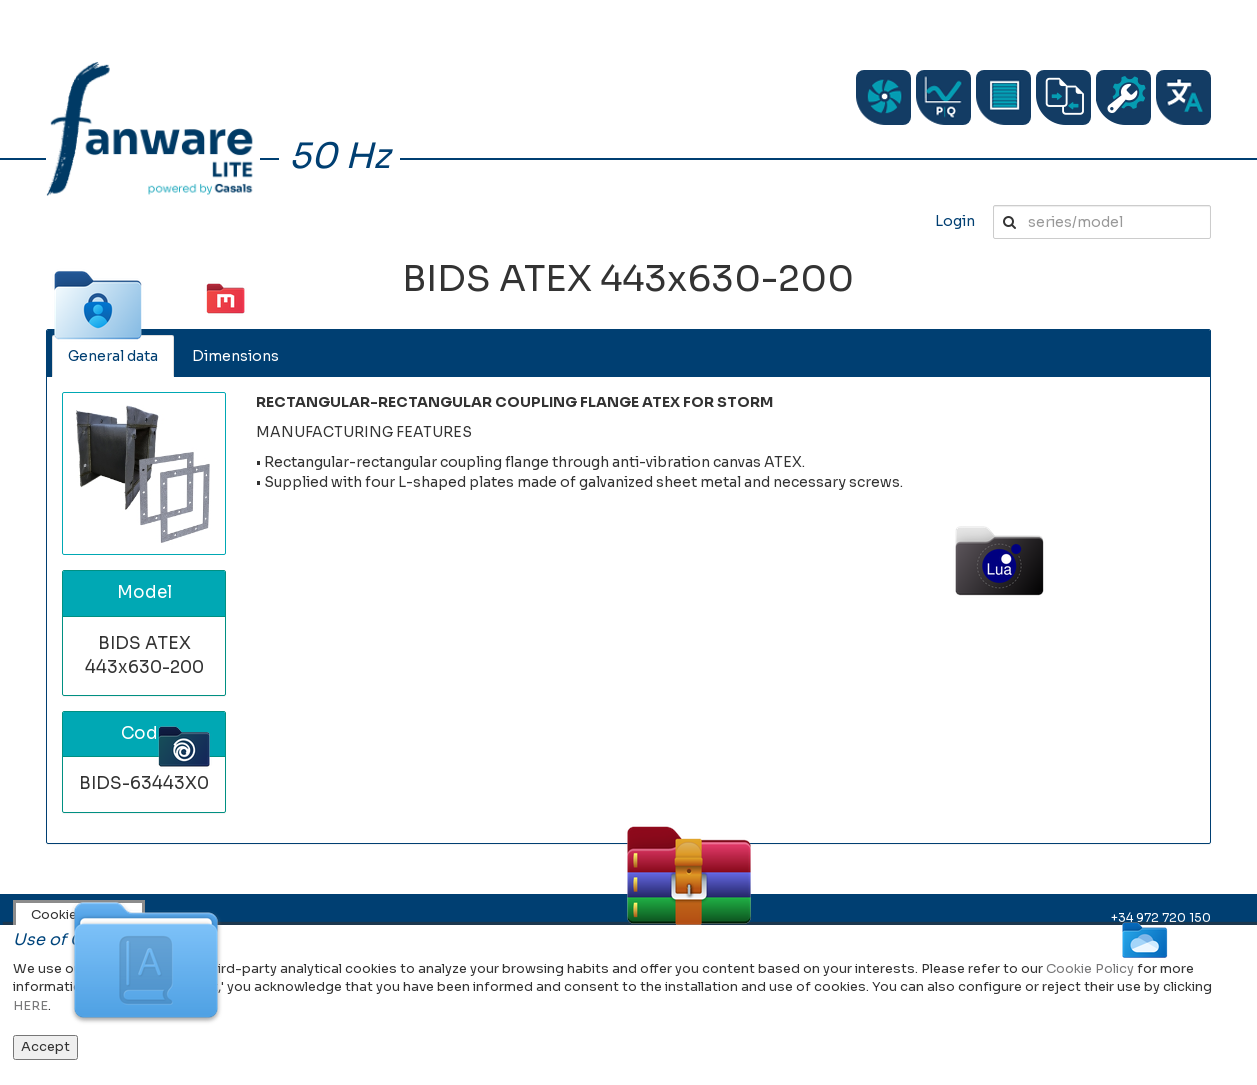 The image size is (1257, 1085). Describe the element at coordinates (688, 878) in the screenshot. I see `open folder containing WinRAR archives` at that location.